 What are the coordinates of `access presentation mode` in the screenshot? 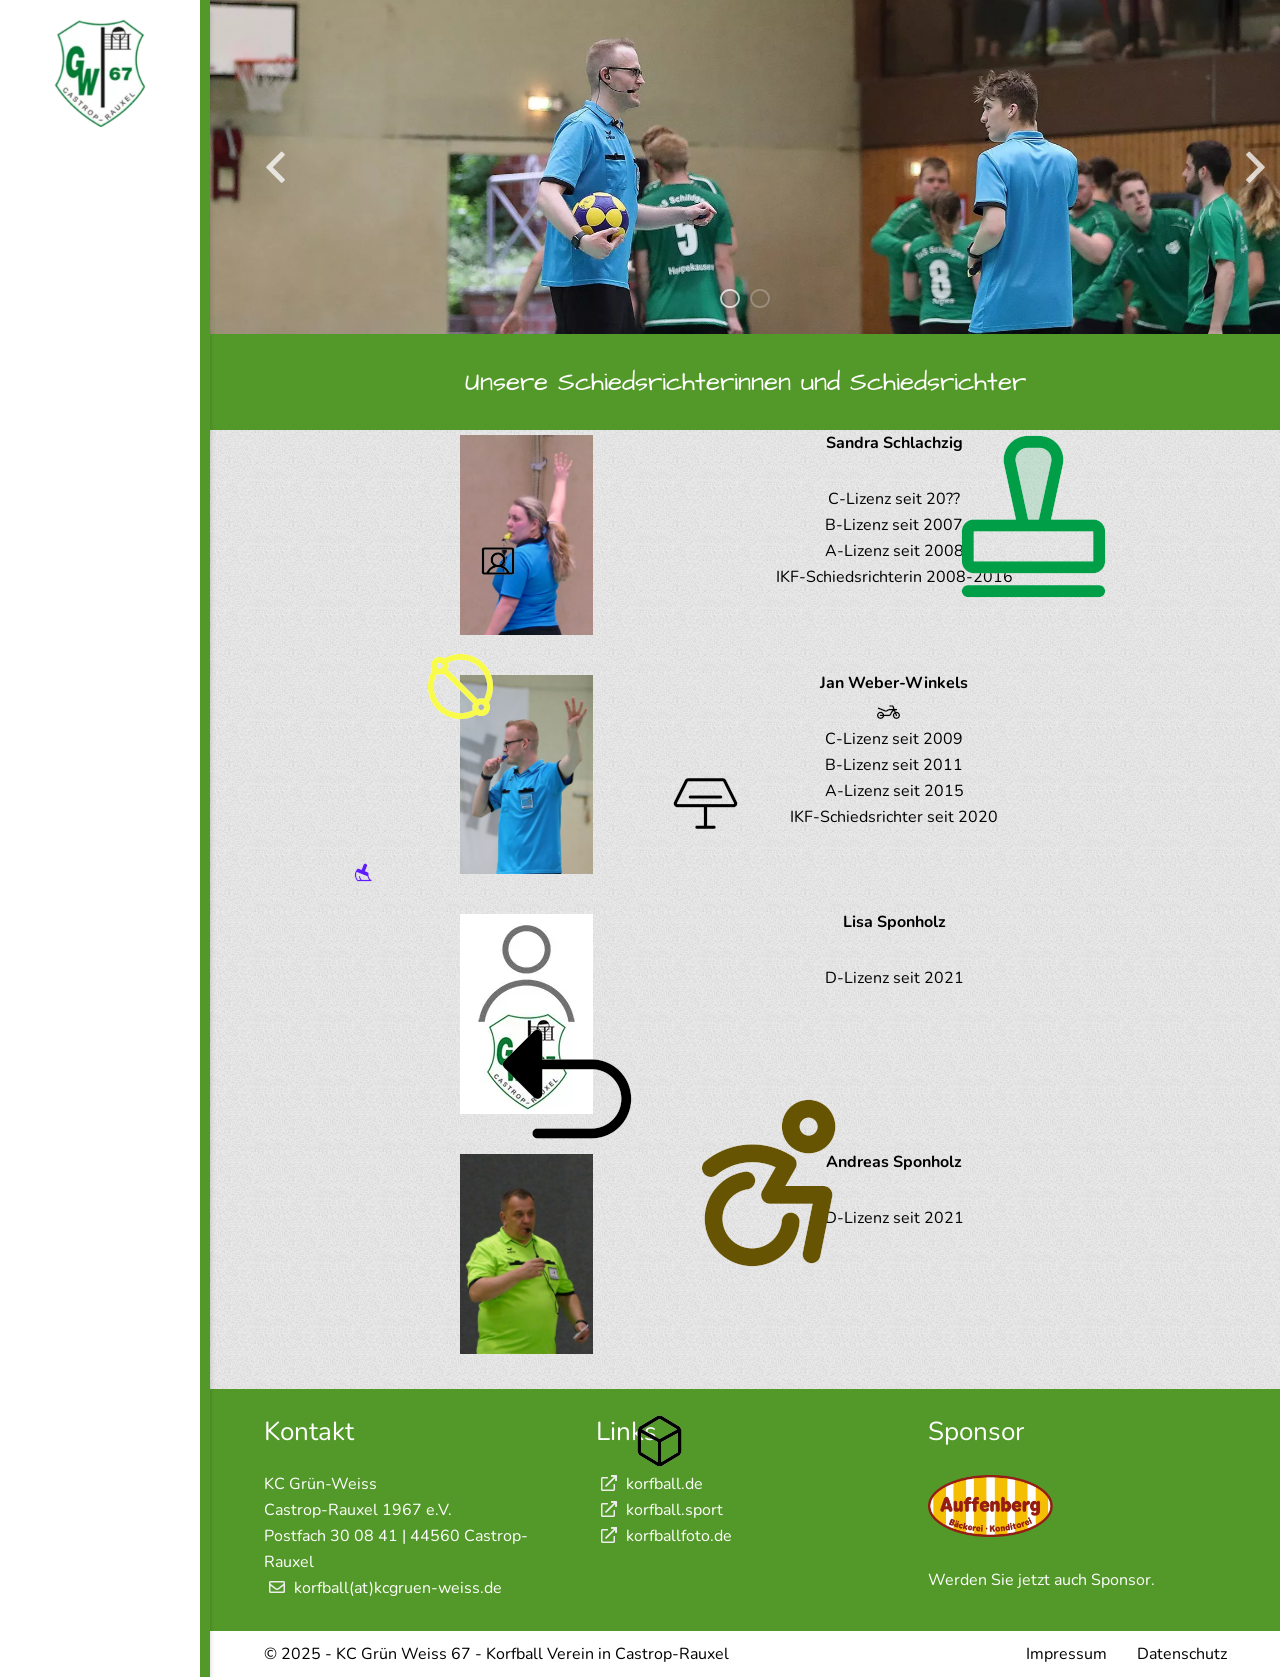 It's located at (705, 803).